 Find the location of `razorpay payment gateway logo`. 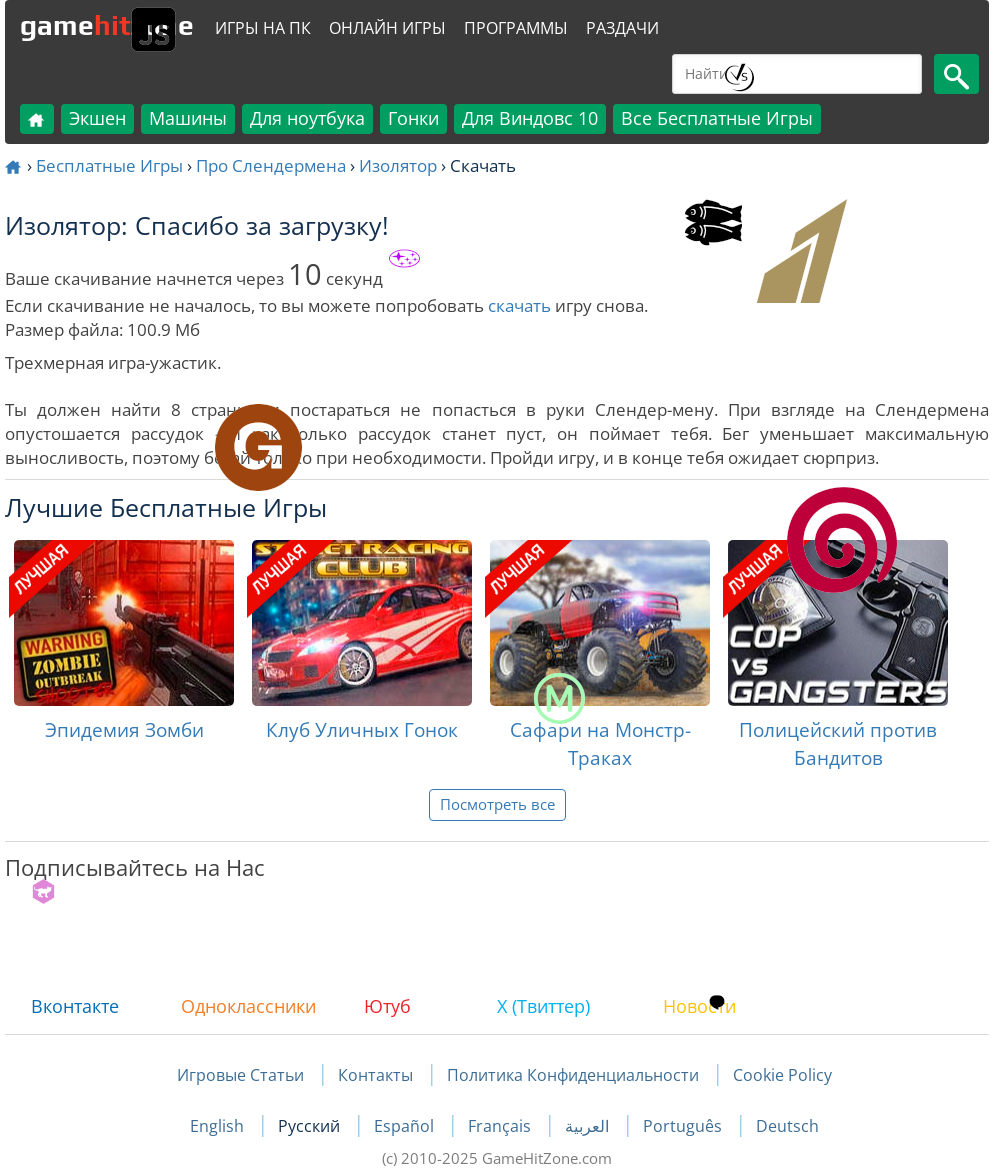

razorpay payment gateway logo is located at coordinates (802, 251).